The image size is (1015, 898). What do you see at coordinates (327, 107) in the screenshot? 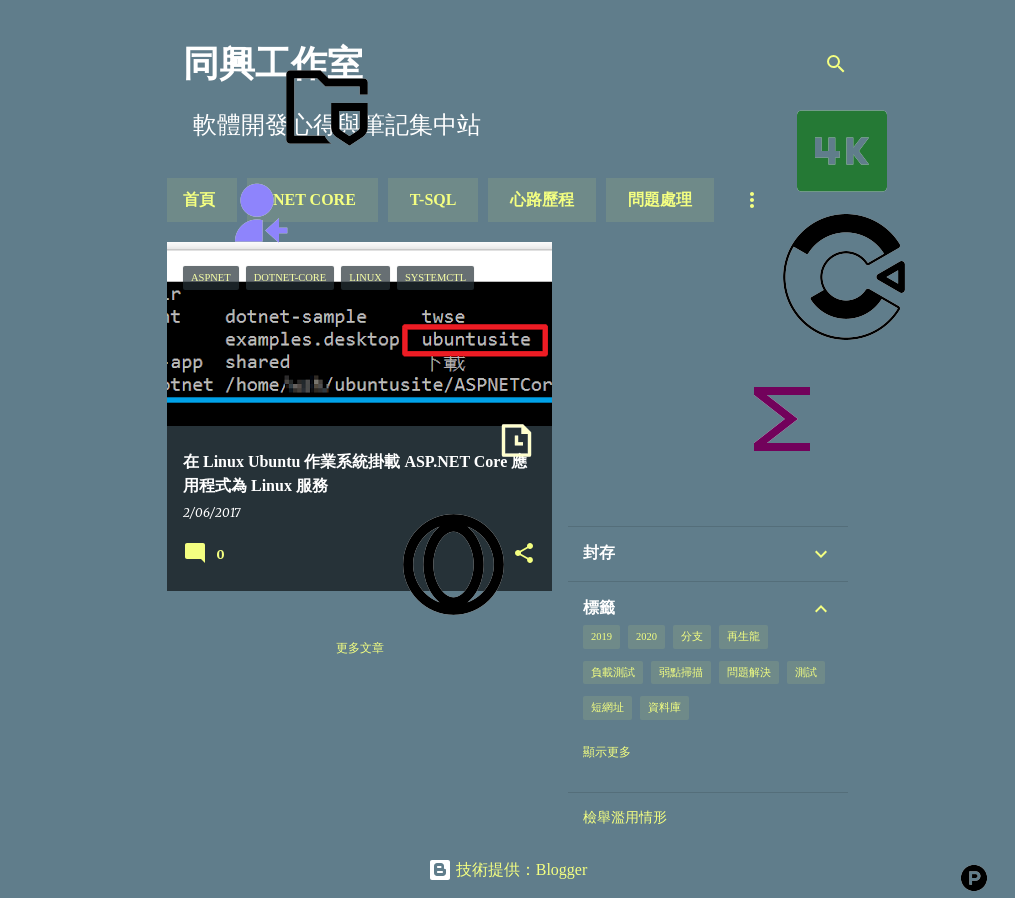
I see `access protected or secure files` at bounding box center [327, 107].